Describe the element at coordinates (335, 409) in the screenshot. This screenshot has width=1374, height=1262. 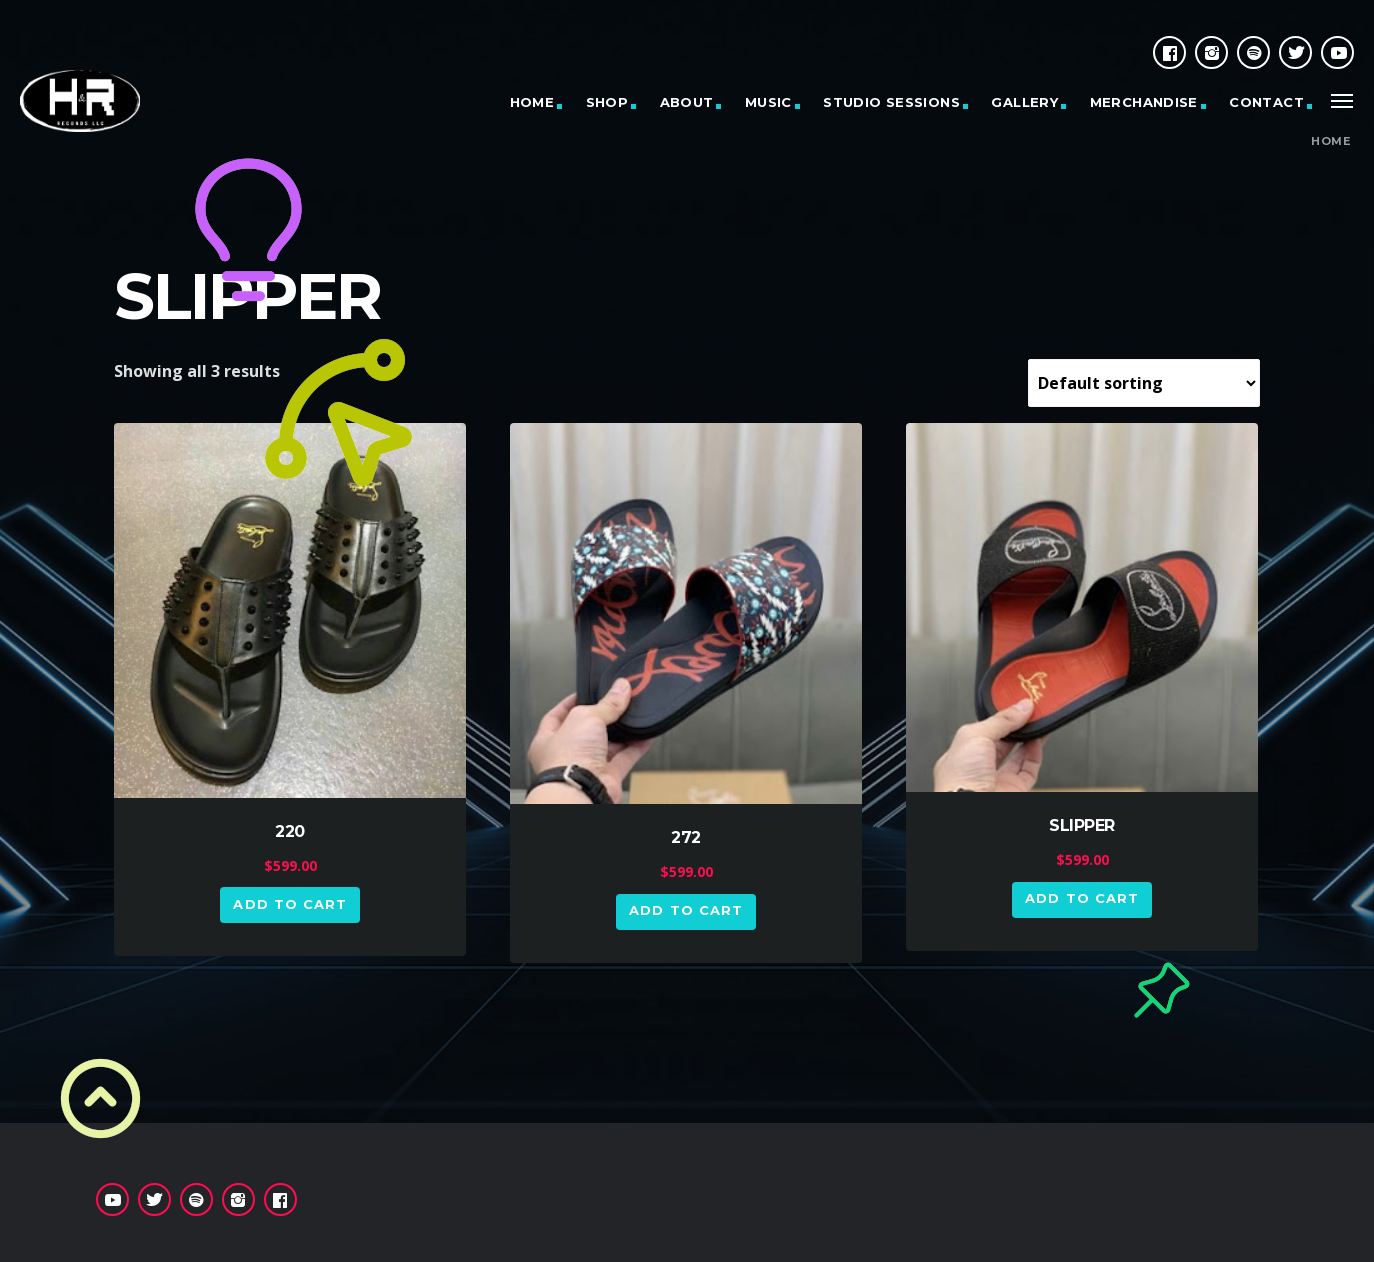
I see `edit or manipulate a vector path` at that location.